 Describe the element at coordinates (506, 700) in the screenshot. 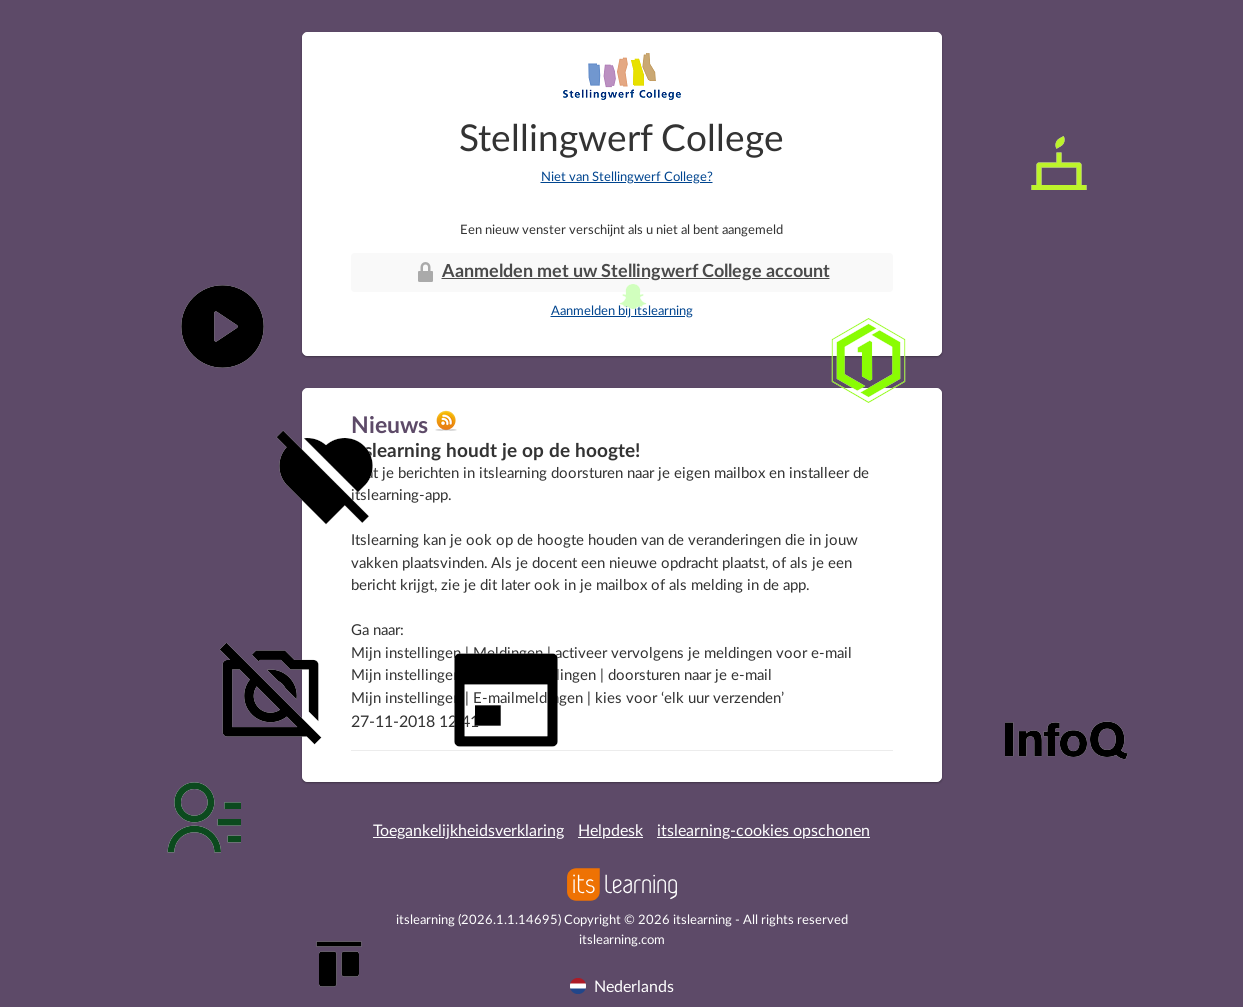

I see `switch to calendar view` at that location.